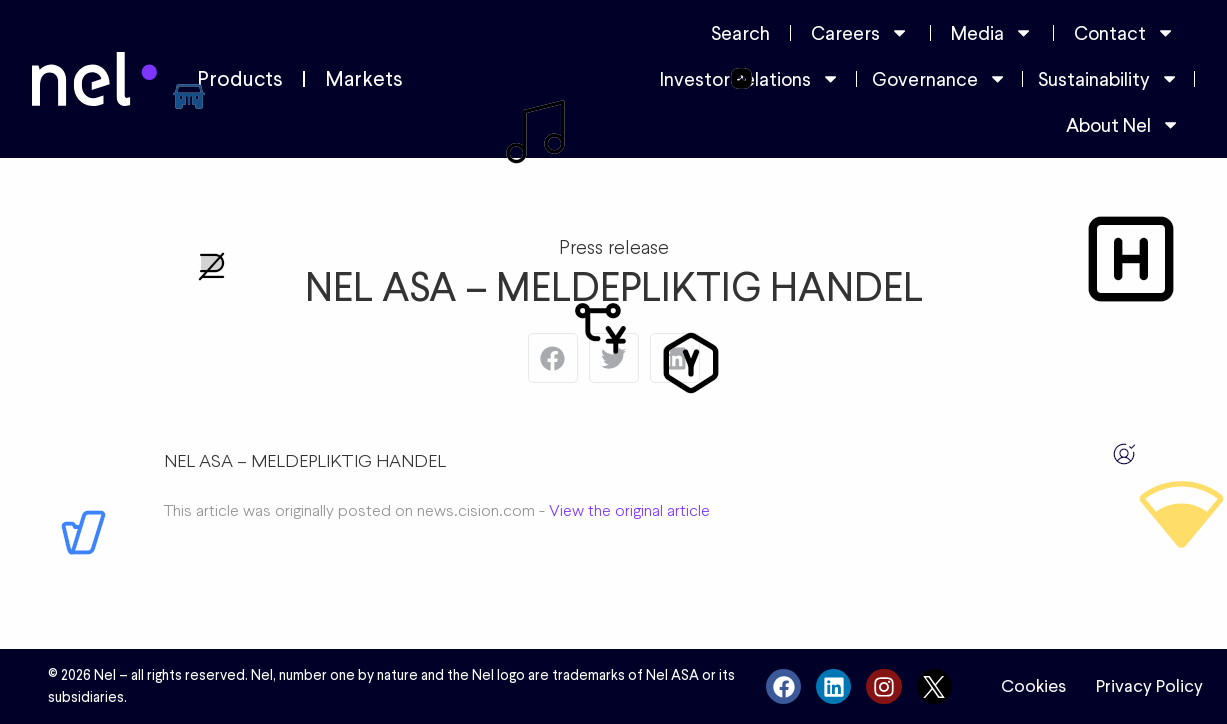  What do you see at coordinates (211, 266) in the screenshot?
I see `indicates set is not a superset of another in mathematical notation` at bounding box center [211, 266].